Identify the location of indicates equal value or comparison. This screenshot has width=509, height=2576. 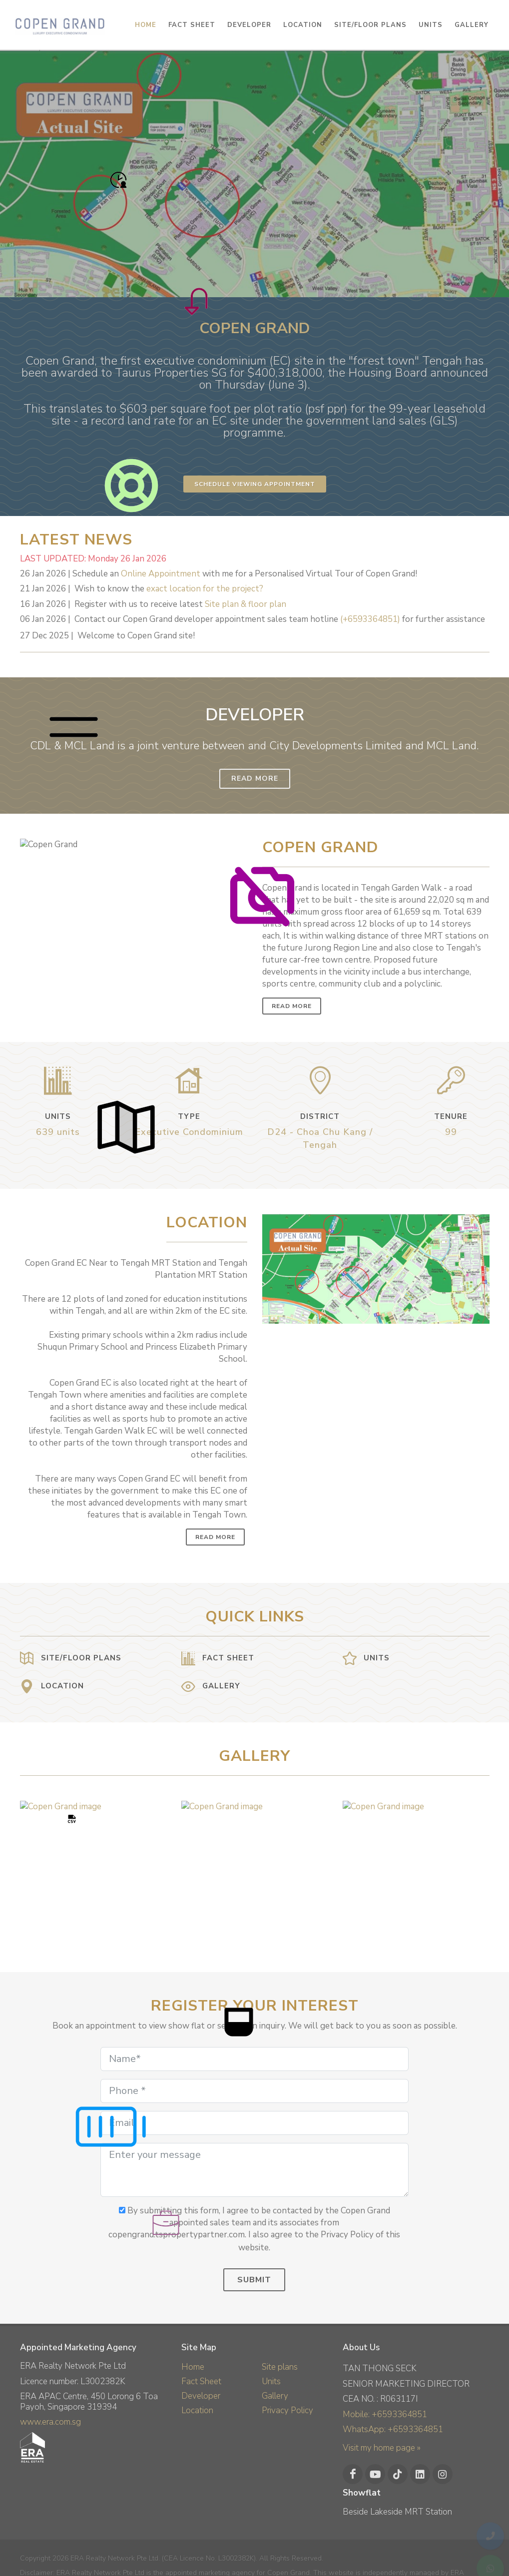
(73, 727).